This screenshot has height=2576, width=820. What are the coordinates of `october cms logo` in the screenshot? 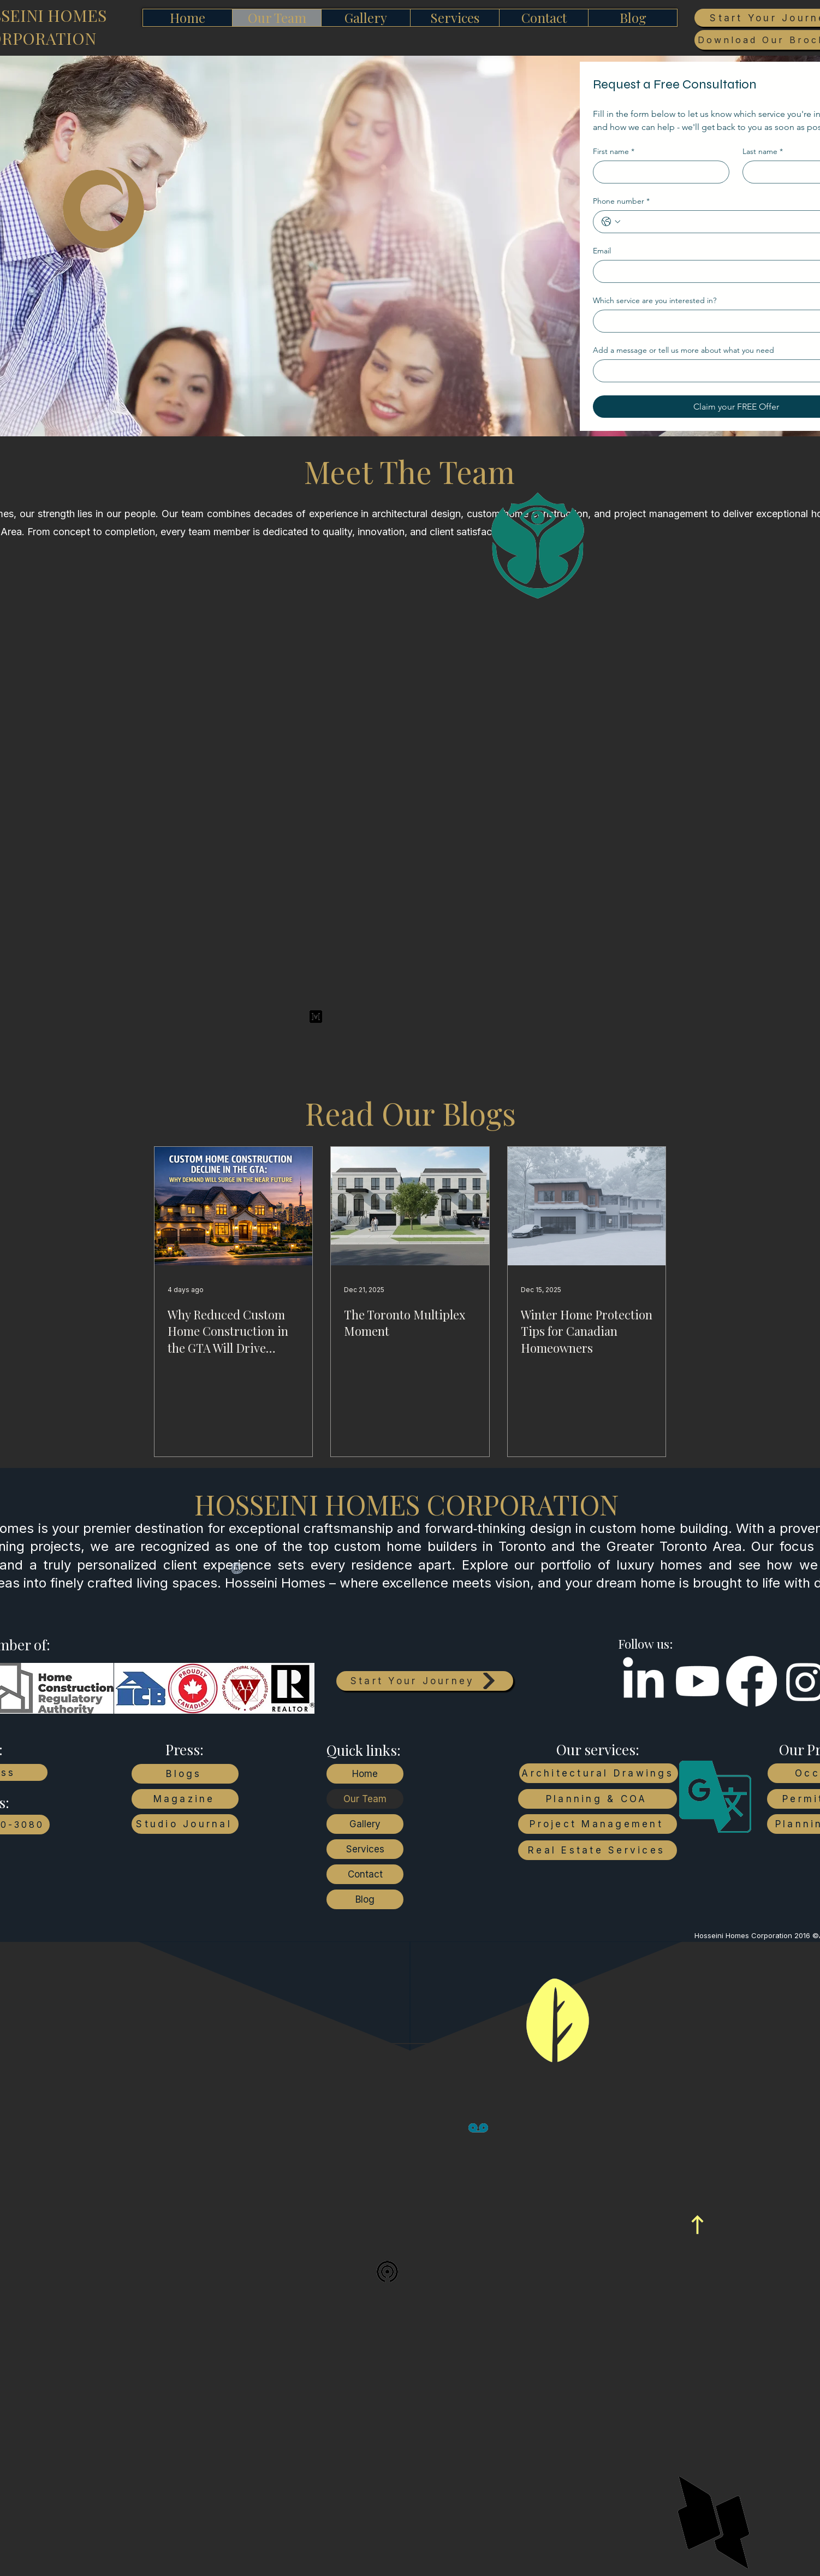 It's located at (557, 2020).